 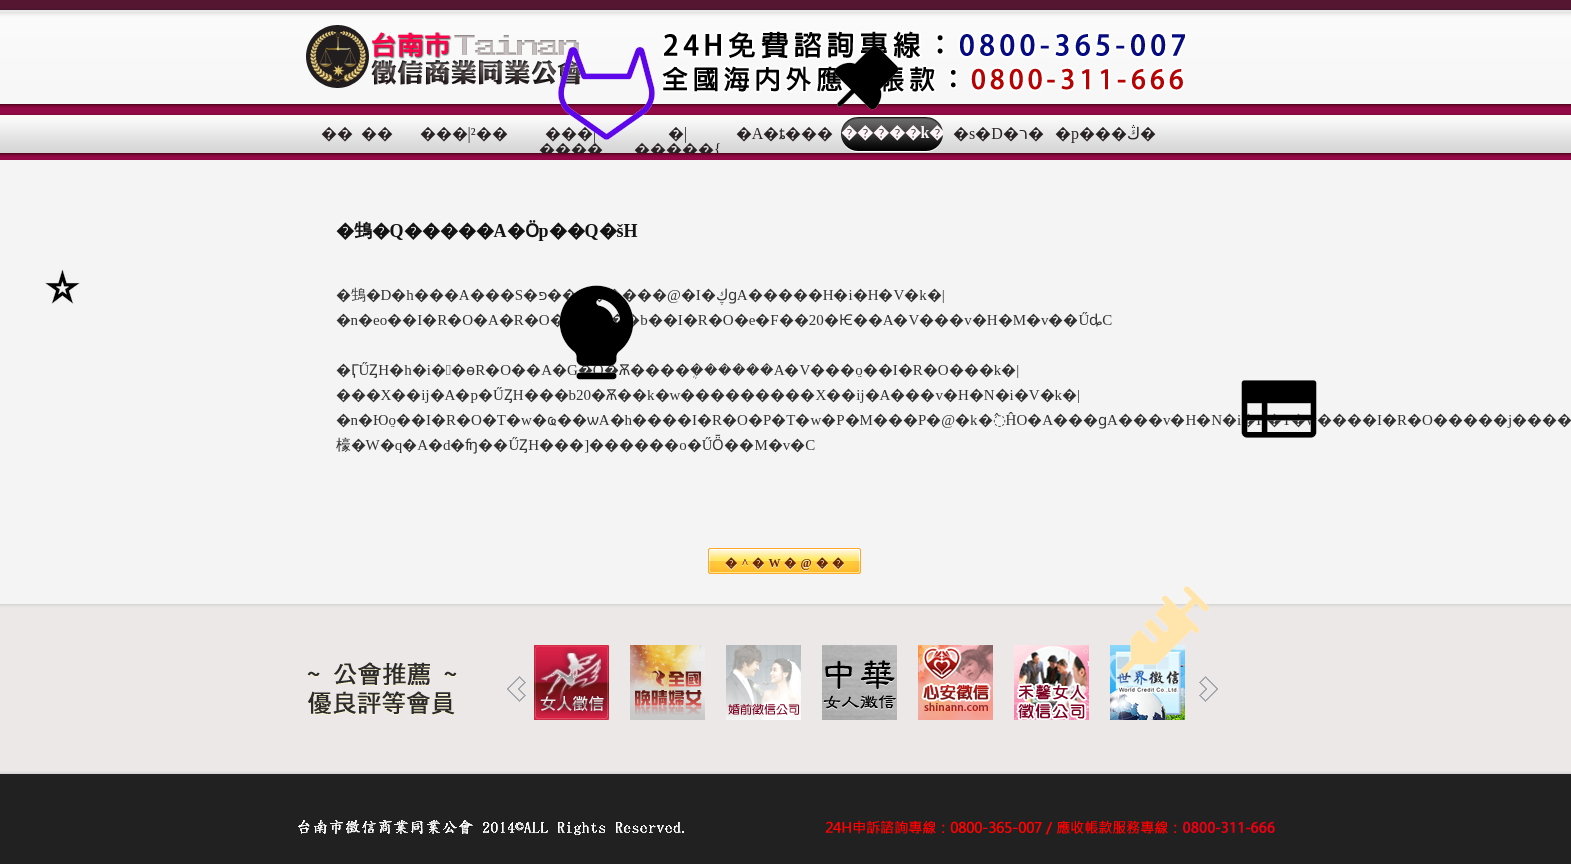 I want to click on rate or review an item, so click(x=62, y=286).